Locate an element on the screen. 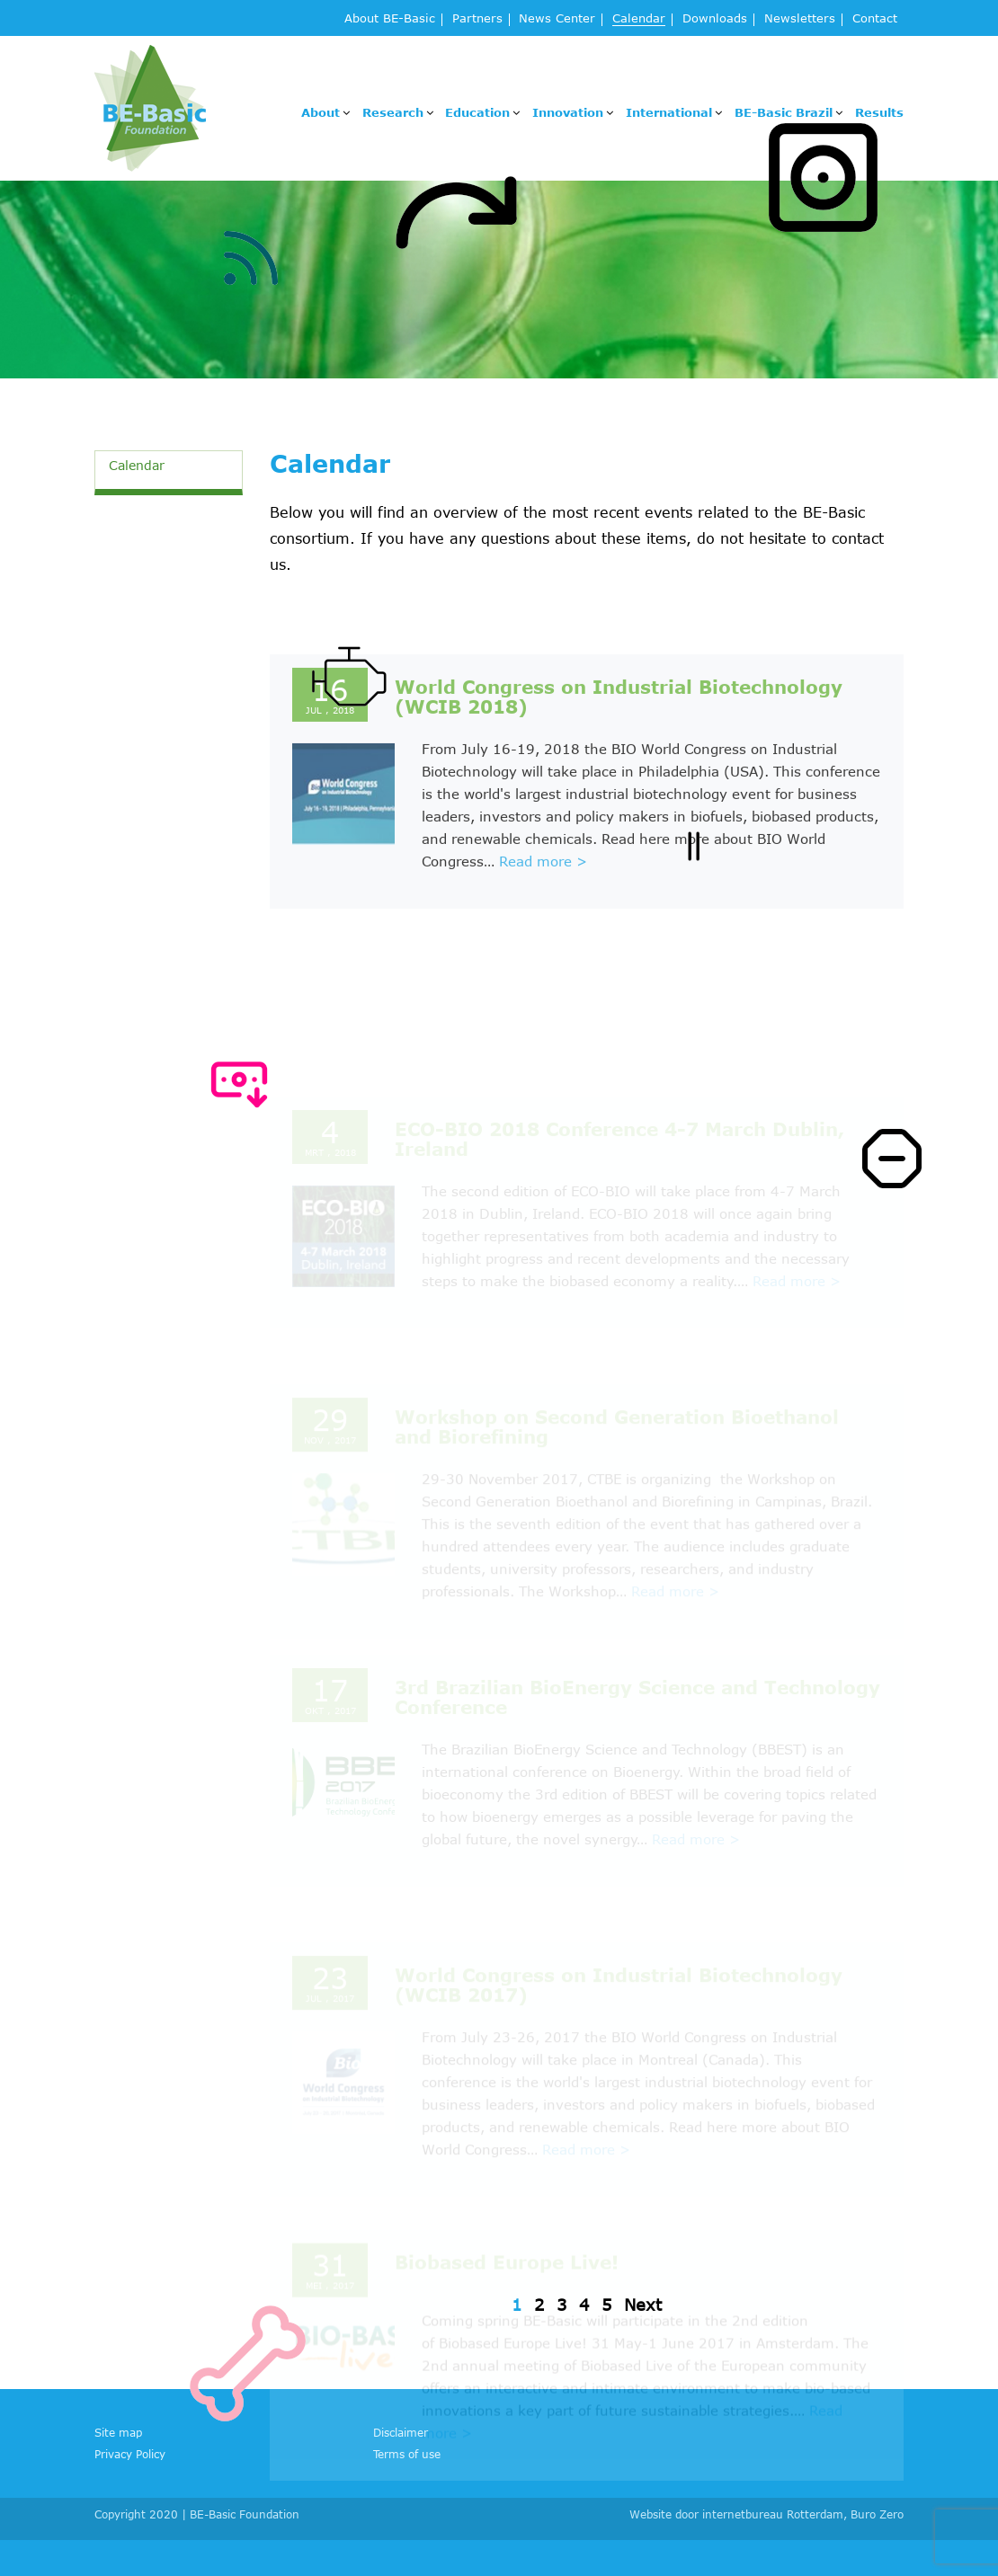 The image size is (998, 2576). indicates a count or tally of two is located at coordinates (702, 846).